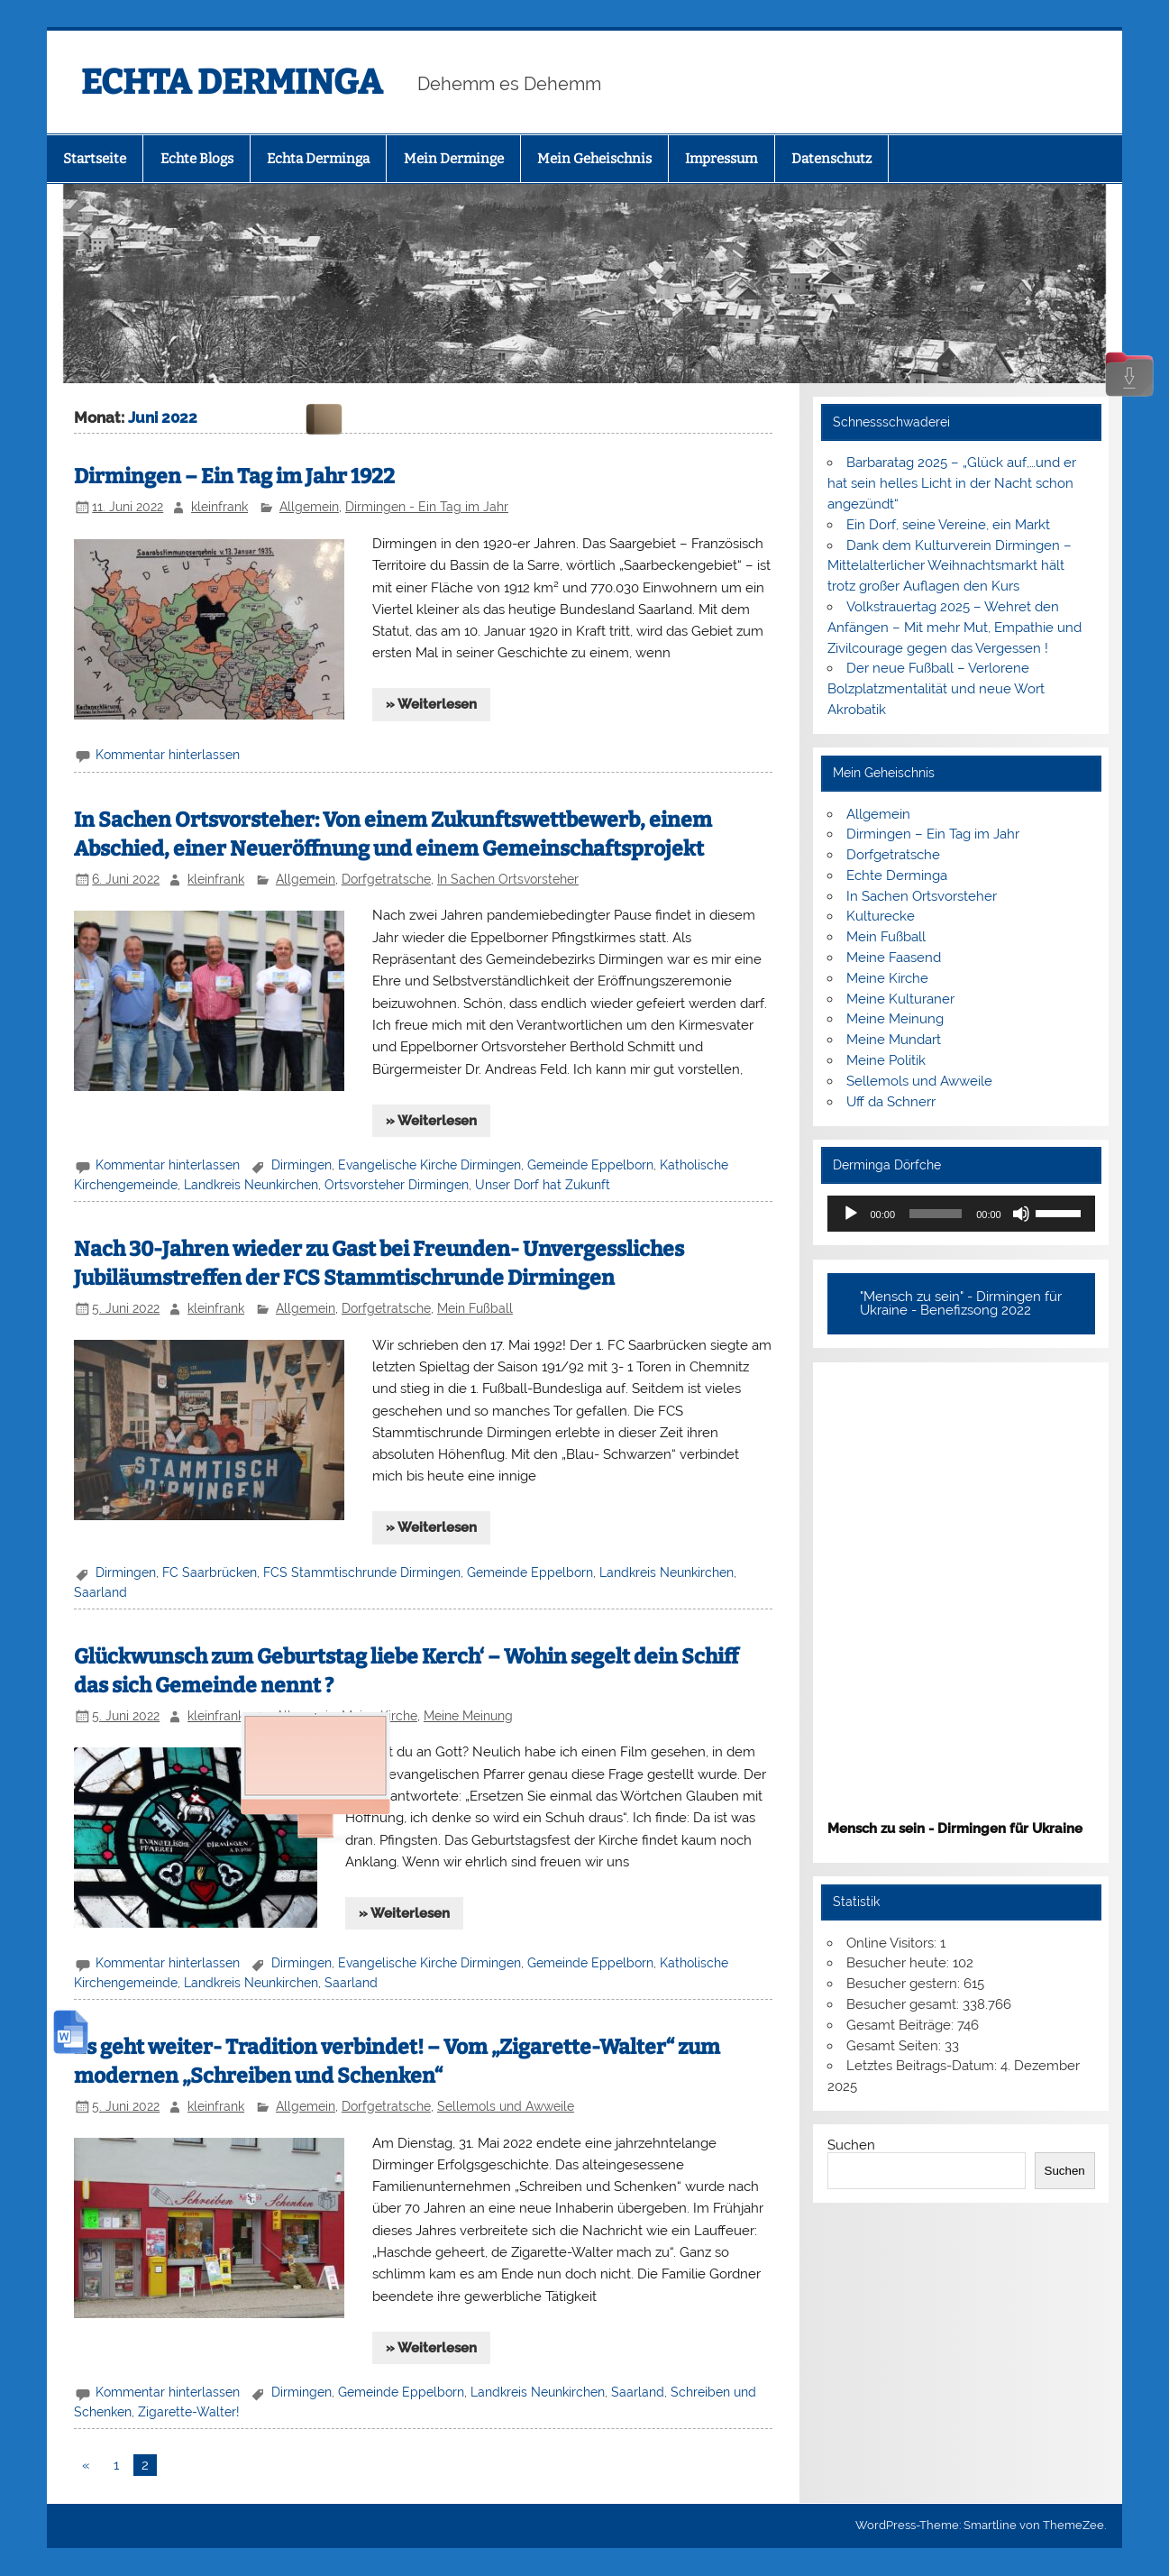 Image resolution: width=1169 pixels, height=2576 pixels. I want to click on represents an iMac device in system settings, so click(315, 1773).